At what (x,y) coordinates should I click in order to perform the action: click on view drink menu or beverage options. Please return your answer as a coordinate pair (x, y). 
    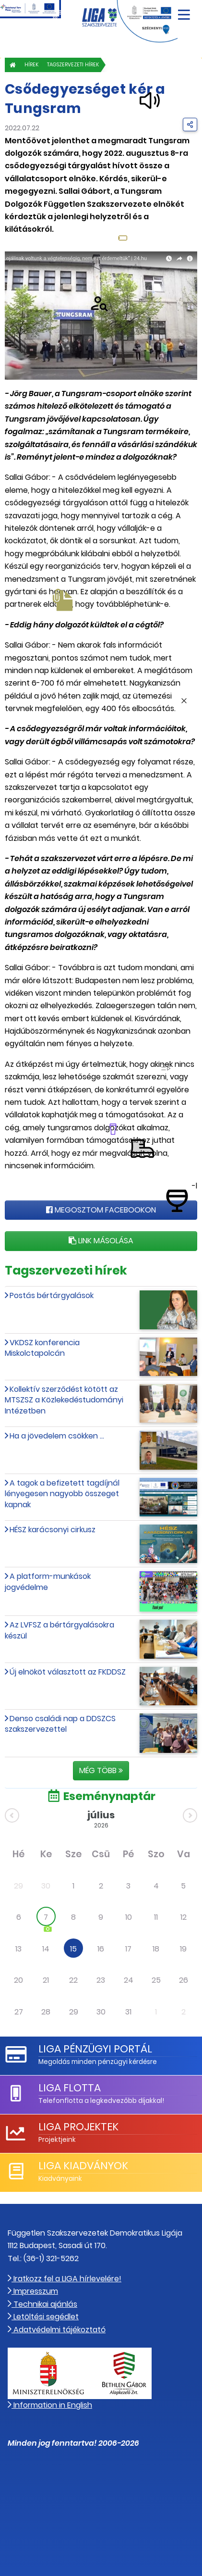
    Looking at the image, I should click on (113, 1129).